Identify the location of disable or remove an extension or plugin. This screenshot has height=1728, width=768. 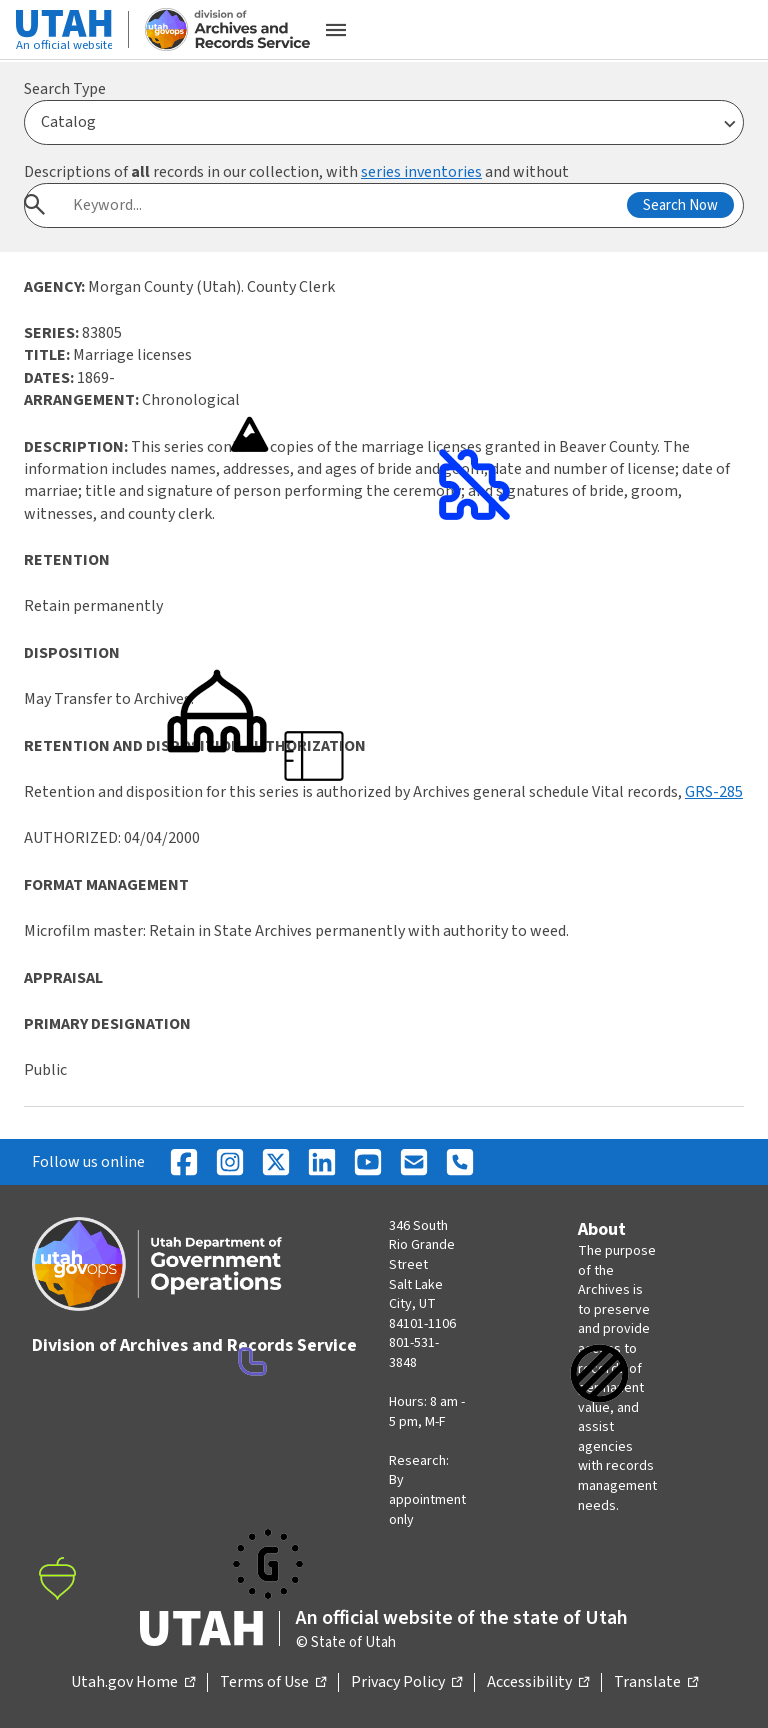
(474, 484).